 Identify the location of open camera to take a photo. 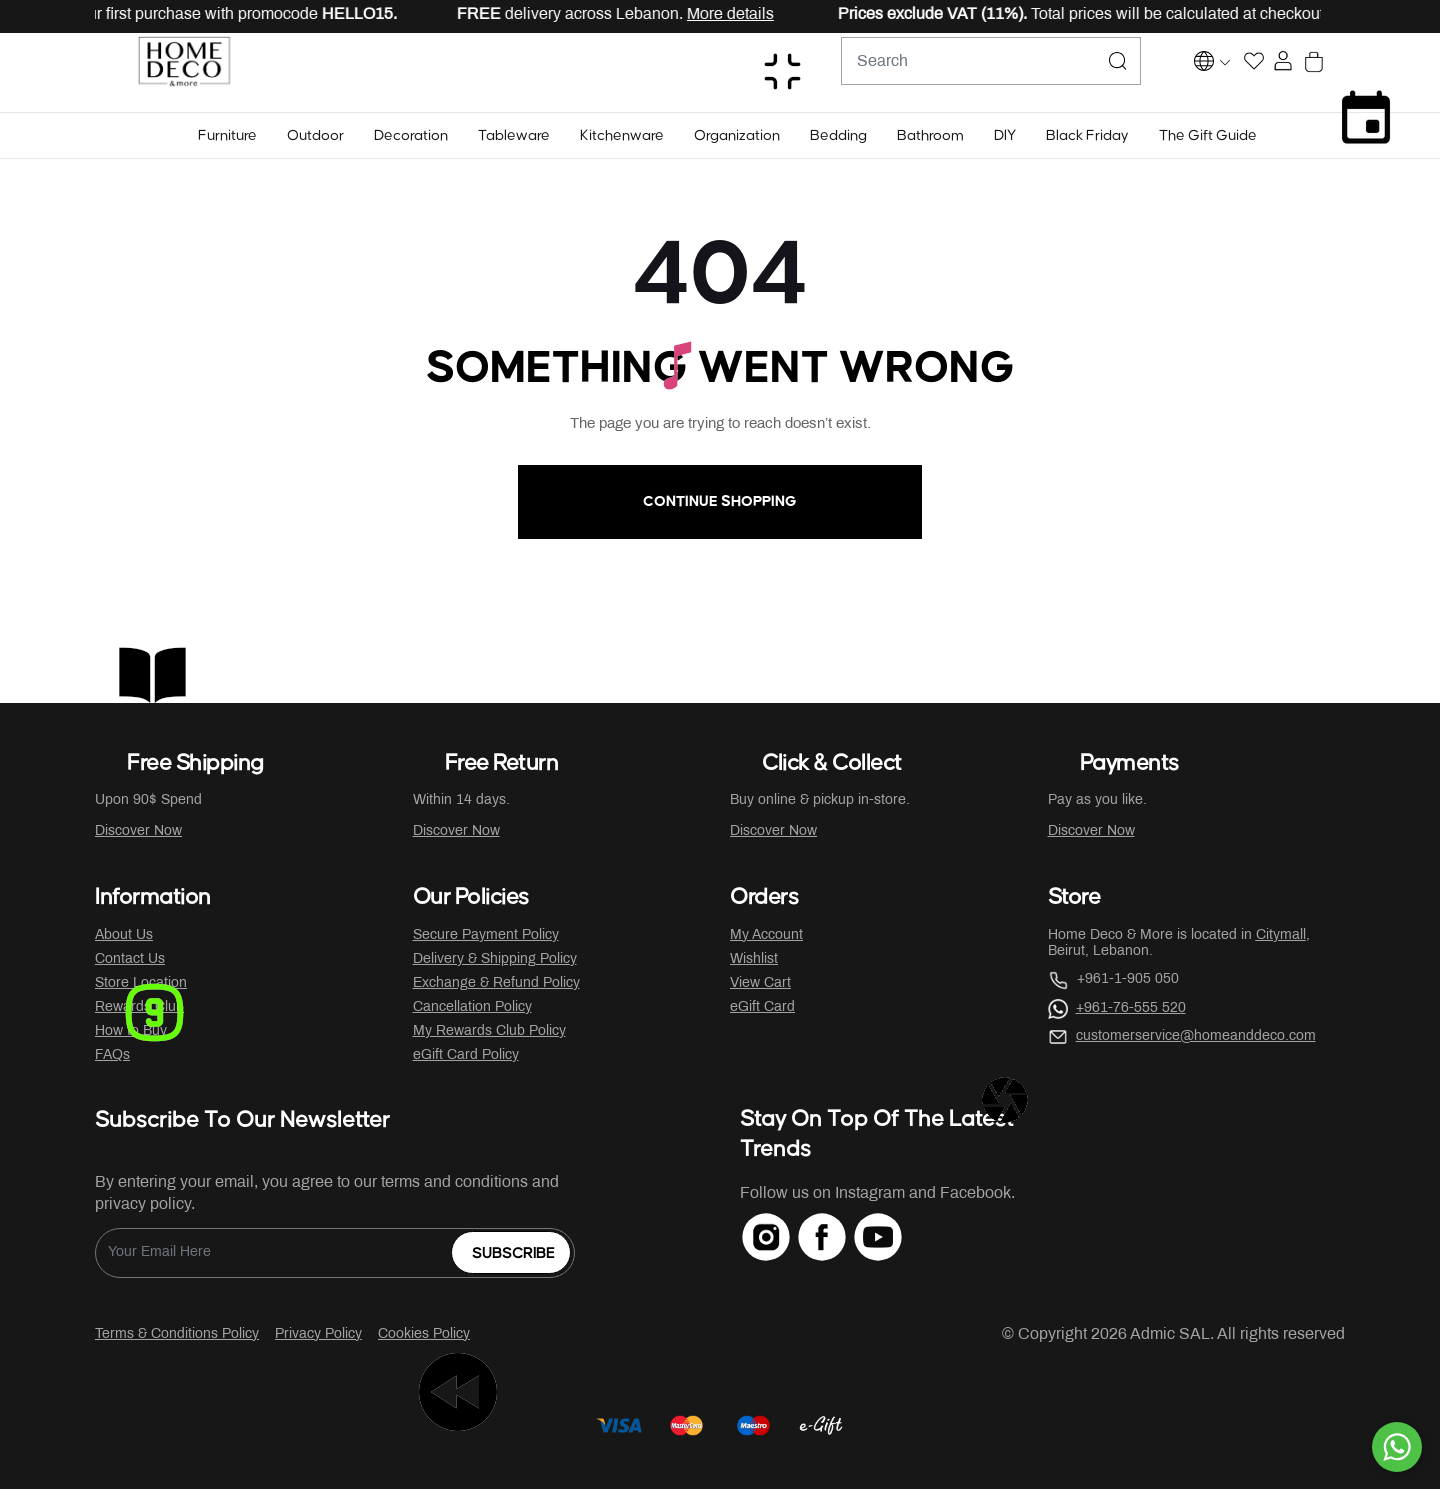
(1005, 1100).